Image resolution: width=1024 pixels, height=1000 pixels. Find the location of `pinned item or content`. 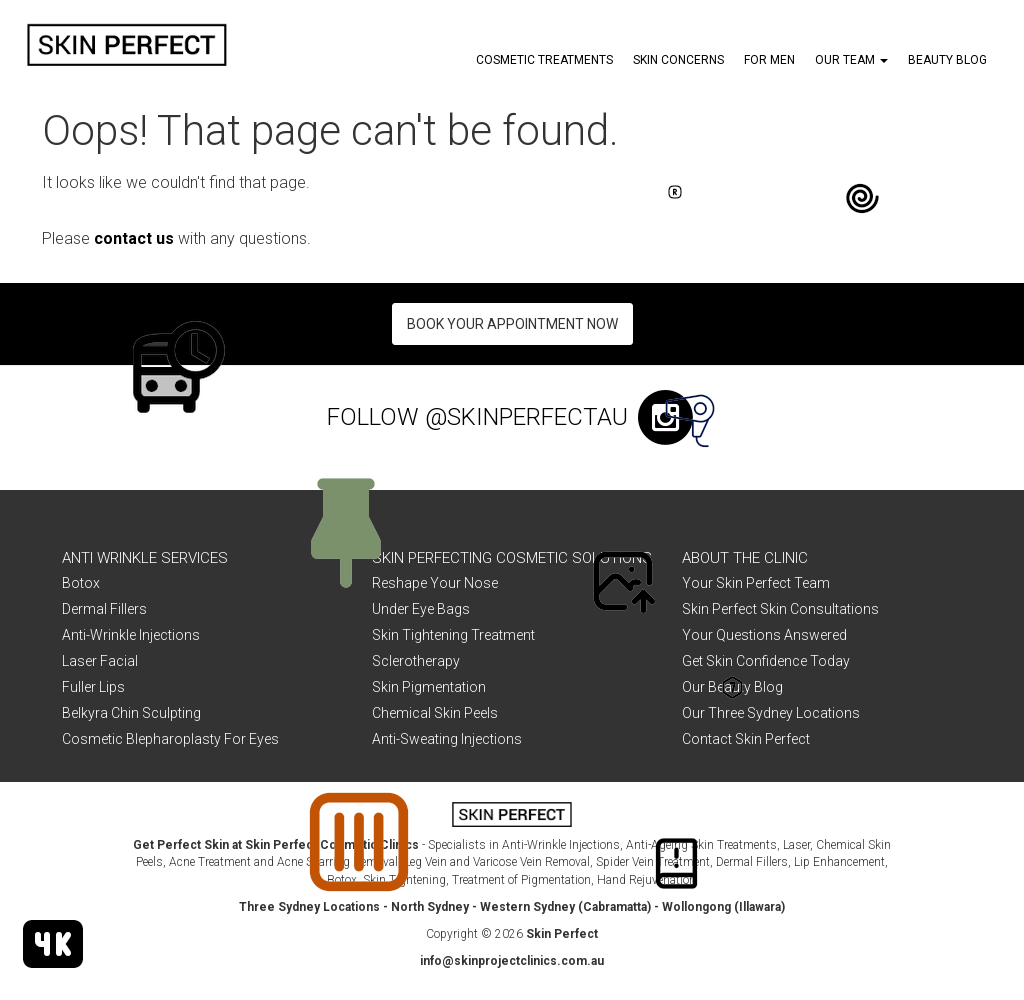

pinned item or content is located at coordinates (346, 530).